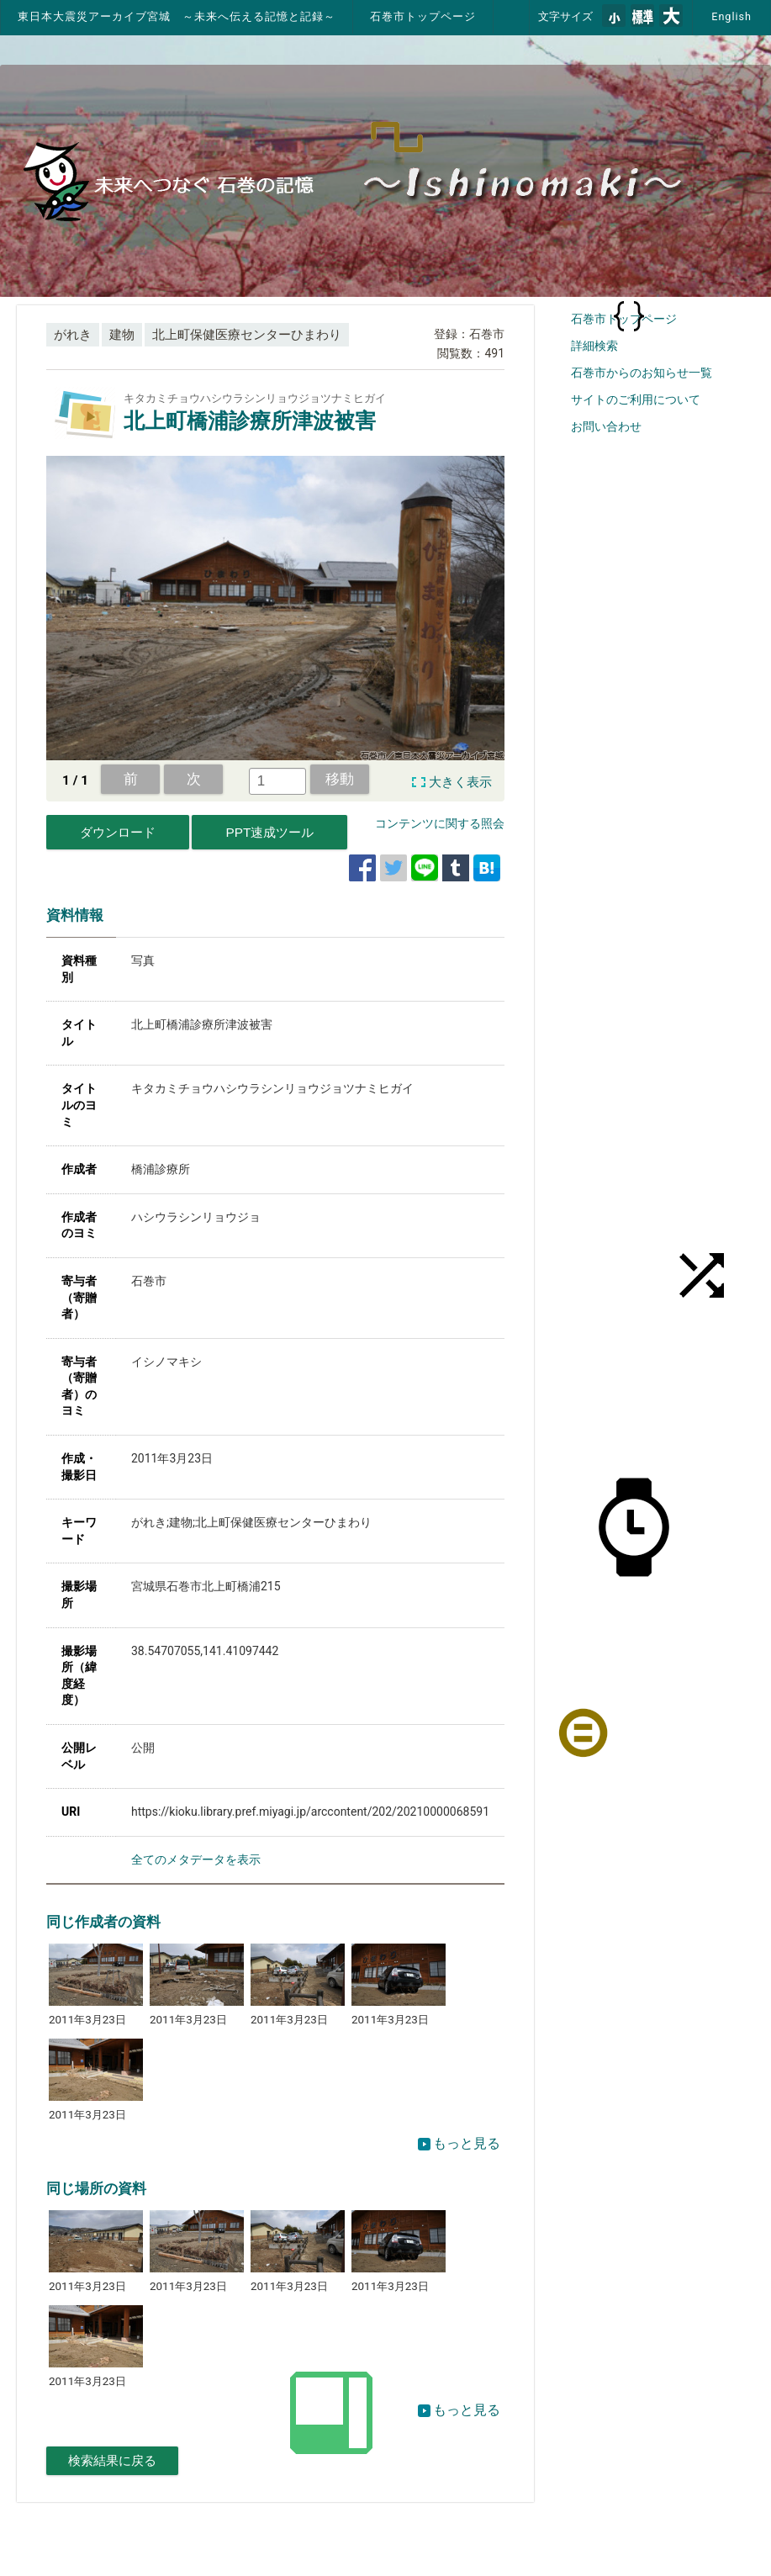 This screenshot has height=2576, width=771. Describe the element at coordinates (634, 1527) in the screenshot. I see `view or manage watch mode for file changes` at that location.